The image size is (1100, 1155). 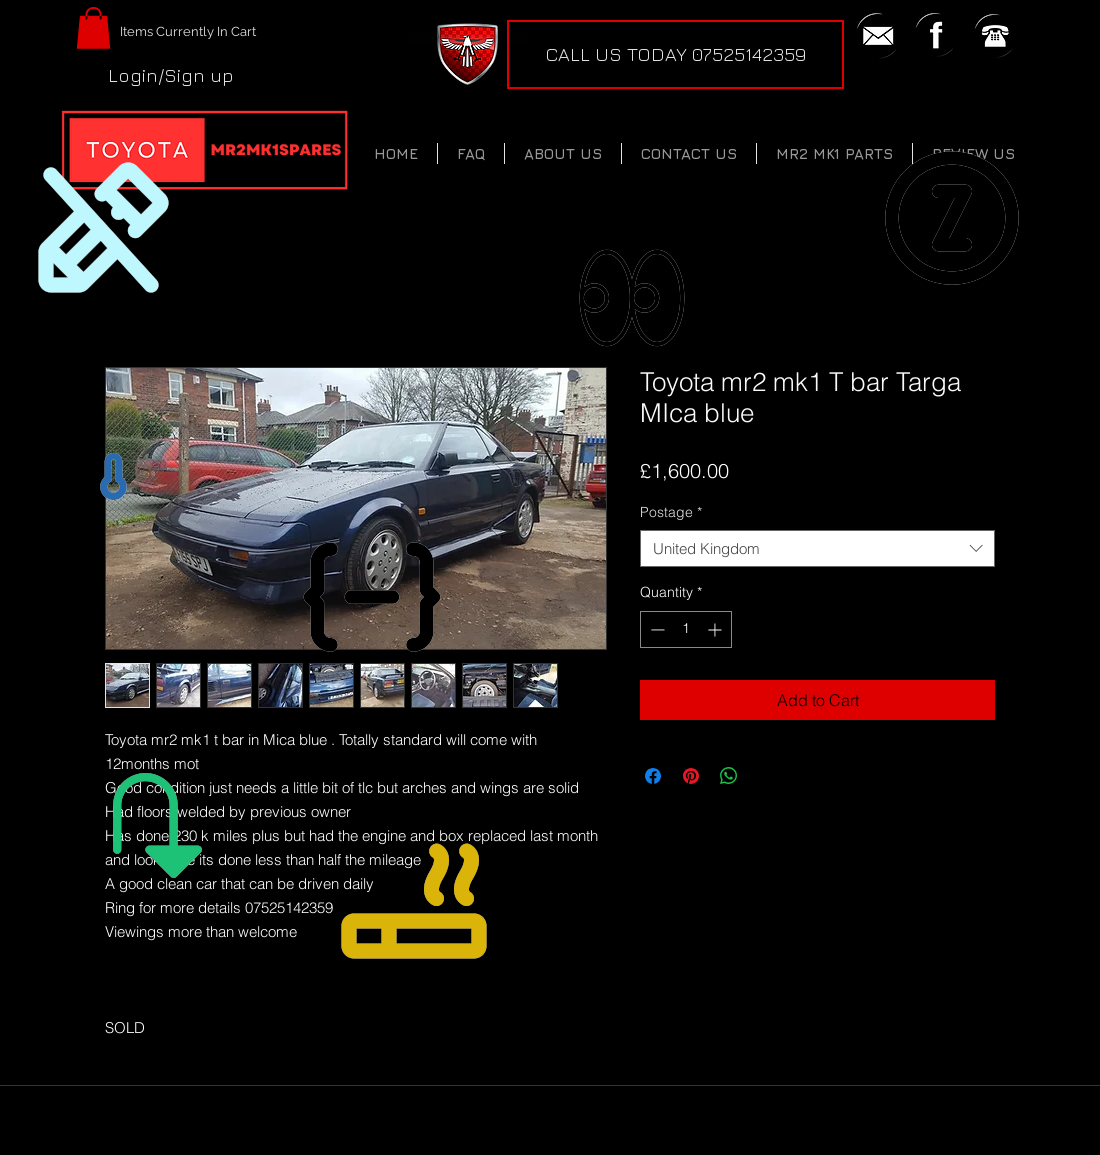 I want to click on view who has seen your content, so click(x=632, y=298).